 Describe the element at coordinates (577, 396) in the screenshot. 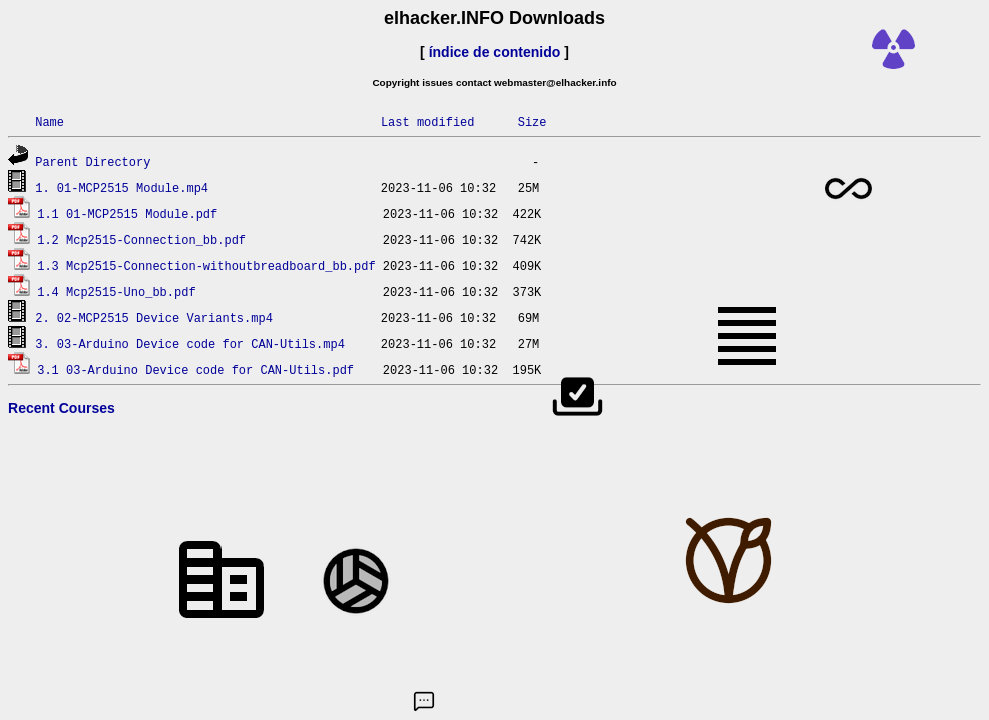

I see `cast your vote or submit a ballot` at that location.